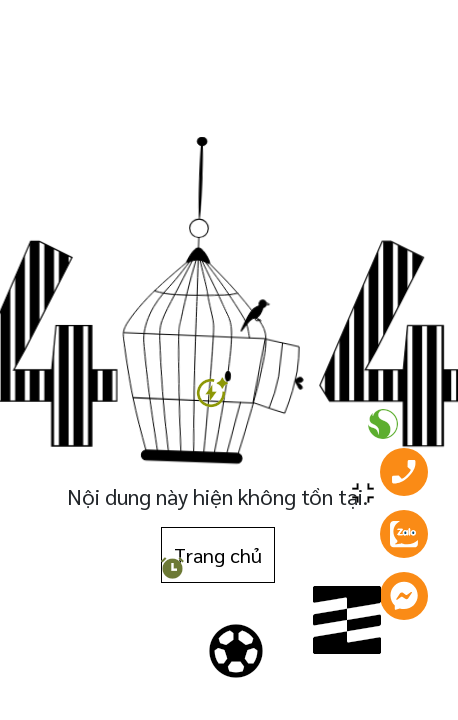 This screenshot has width=458, height=720. What do you see at coordinates (236, 651) in the screenshot?
I see `access football or soccer content` at bounding box center [236, 651].